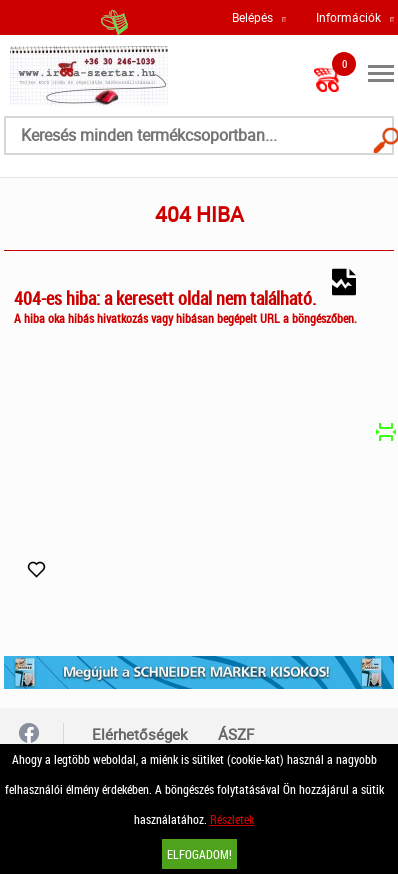 Image resolution: width=398 pixels, height=874 pixels. What do you see at coordinates (36, 569) in the screenshot?
I see `add to favorites` at bounding box center [36, 569].